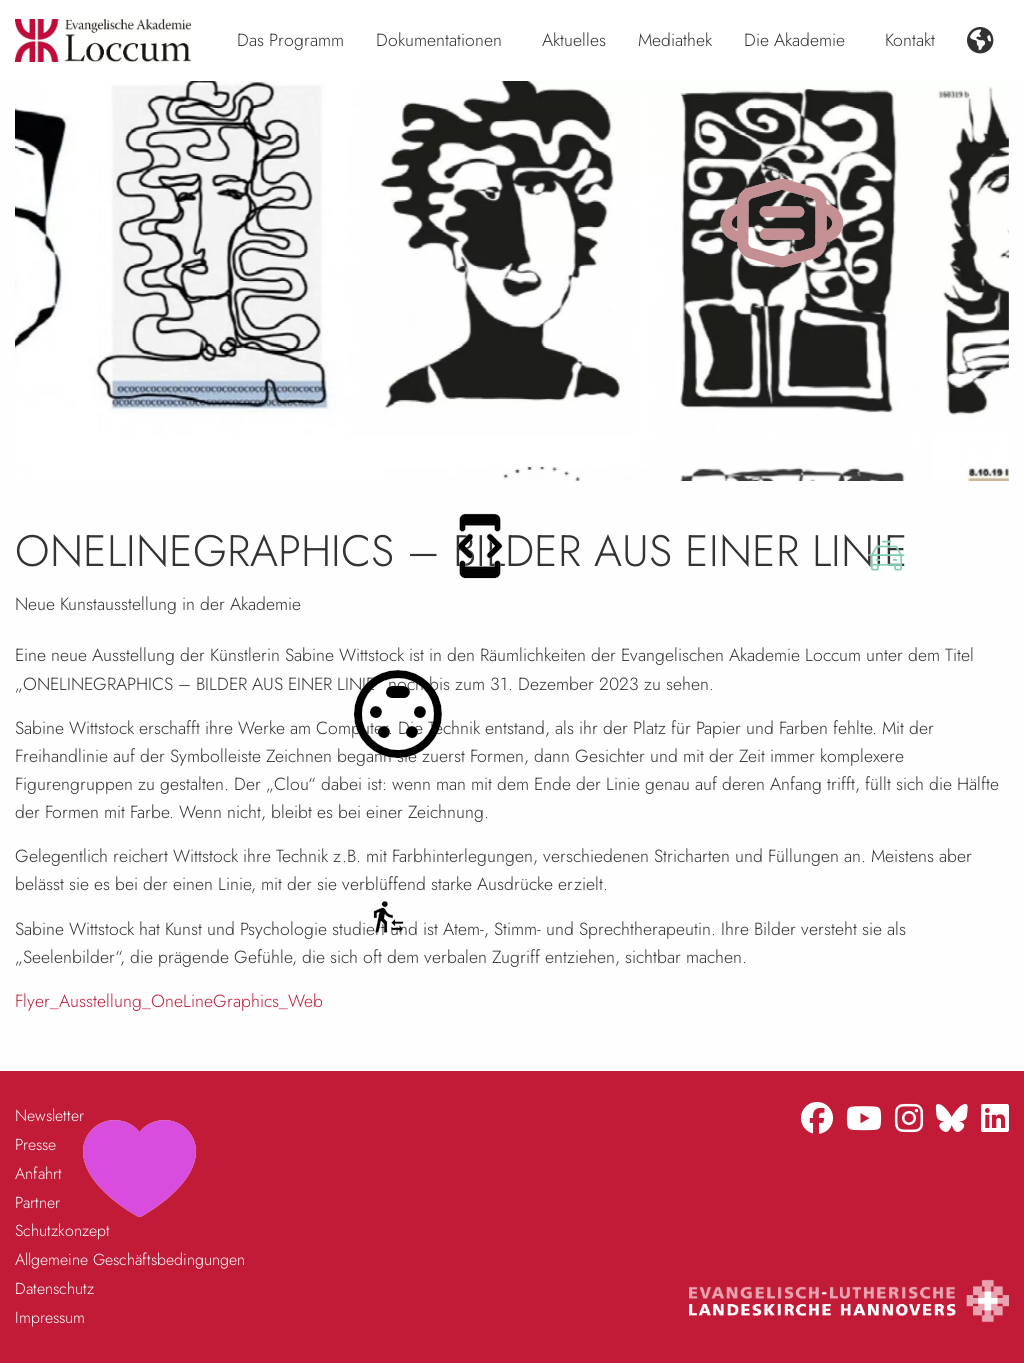  Describe the element at coordinates (480, 546) in the screenshot. I see `access developer mode settings` at that location.